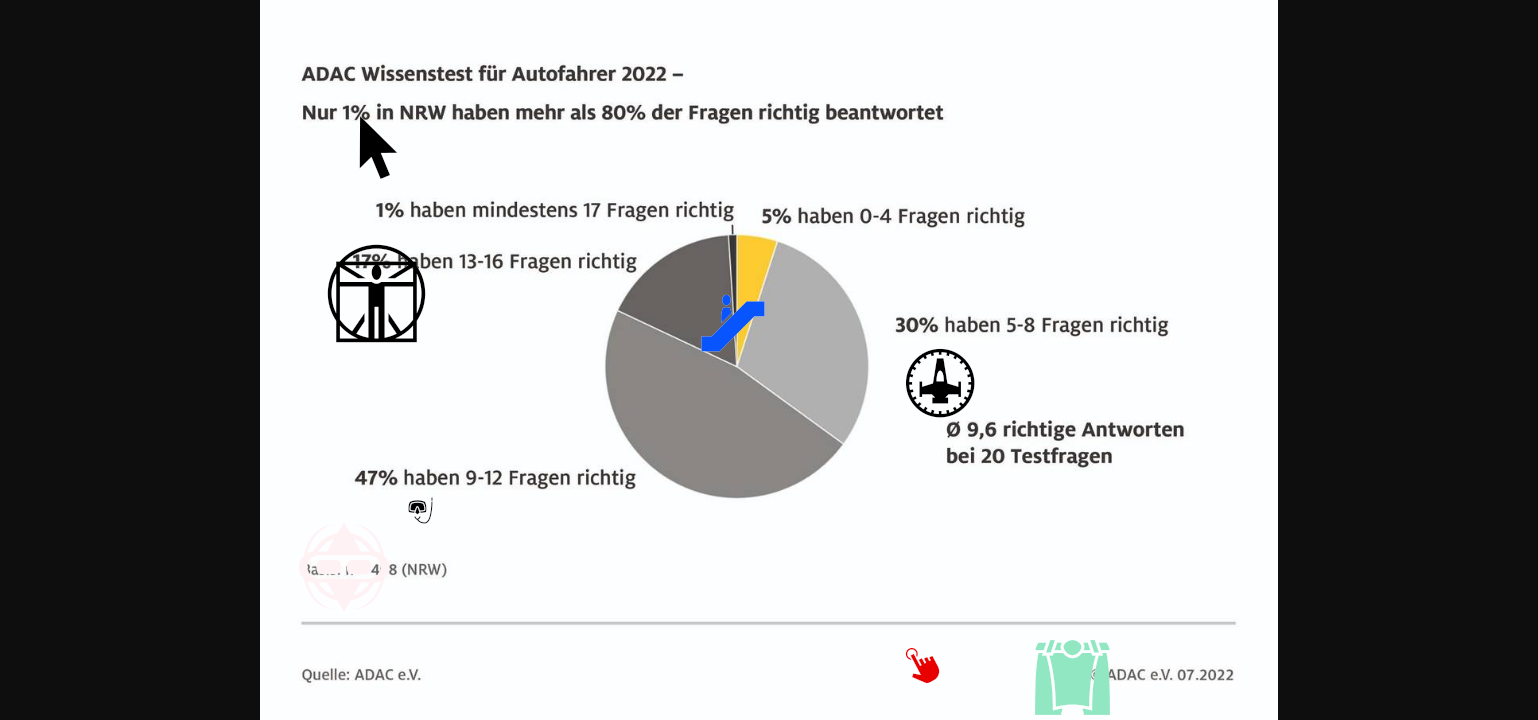  Describe the element at coordinates (378, 147) in the screenshot. I see `standard mouse cursor or pointer indicator` at that location.